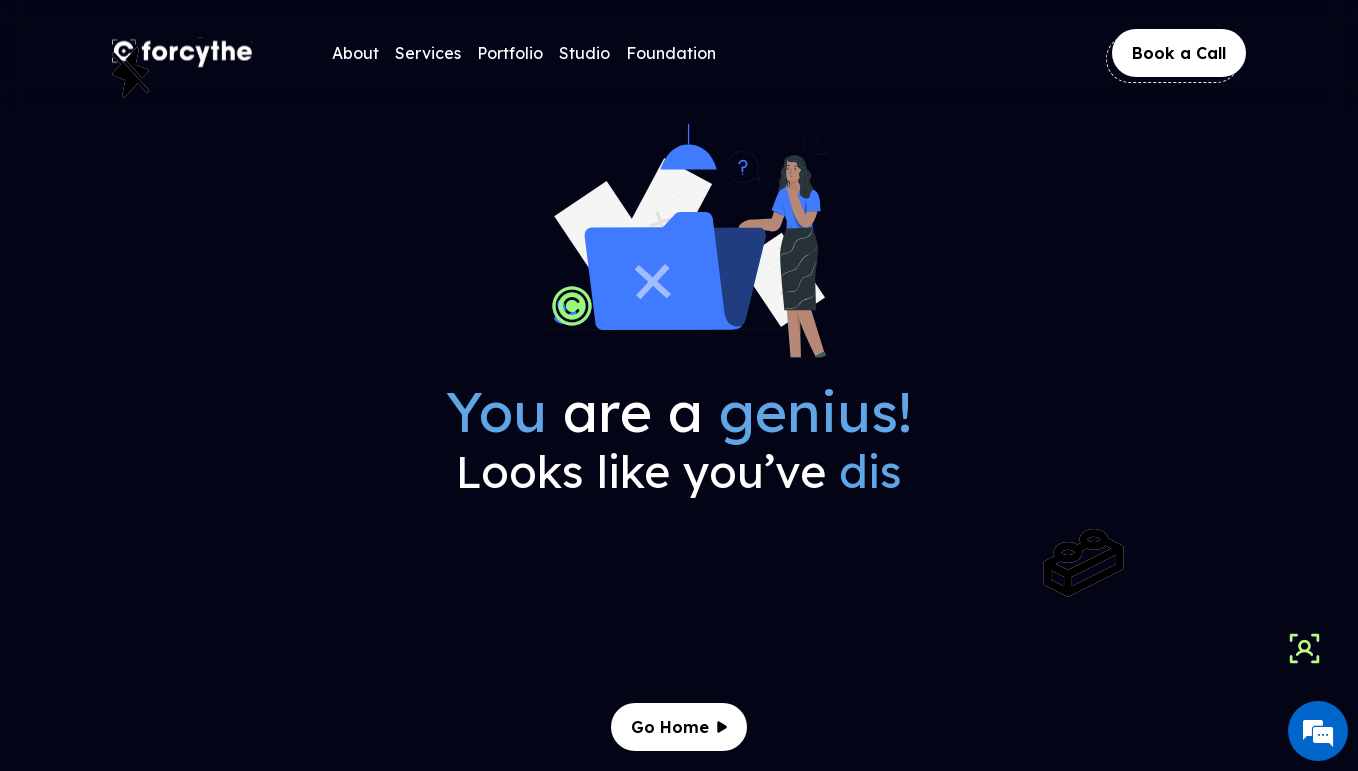 This screenshot has width=1358, height=771. What do you see at coordinates (130, 72) in the screenshot?
I see `disable flash or quick actions` at bounding box center [130, 72].